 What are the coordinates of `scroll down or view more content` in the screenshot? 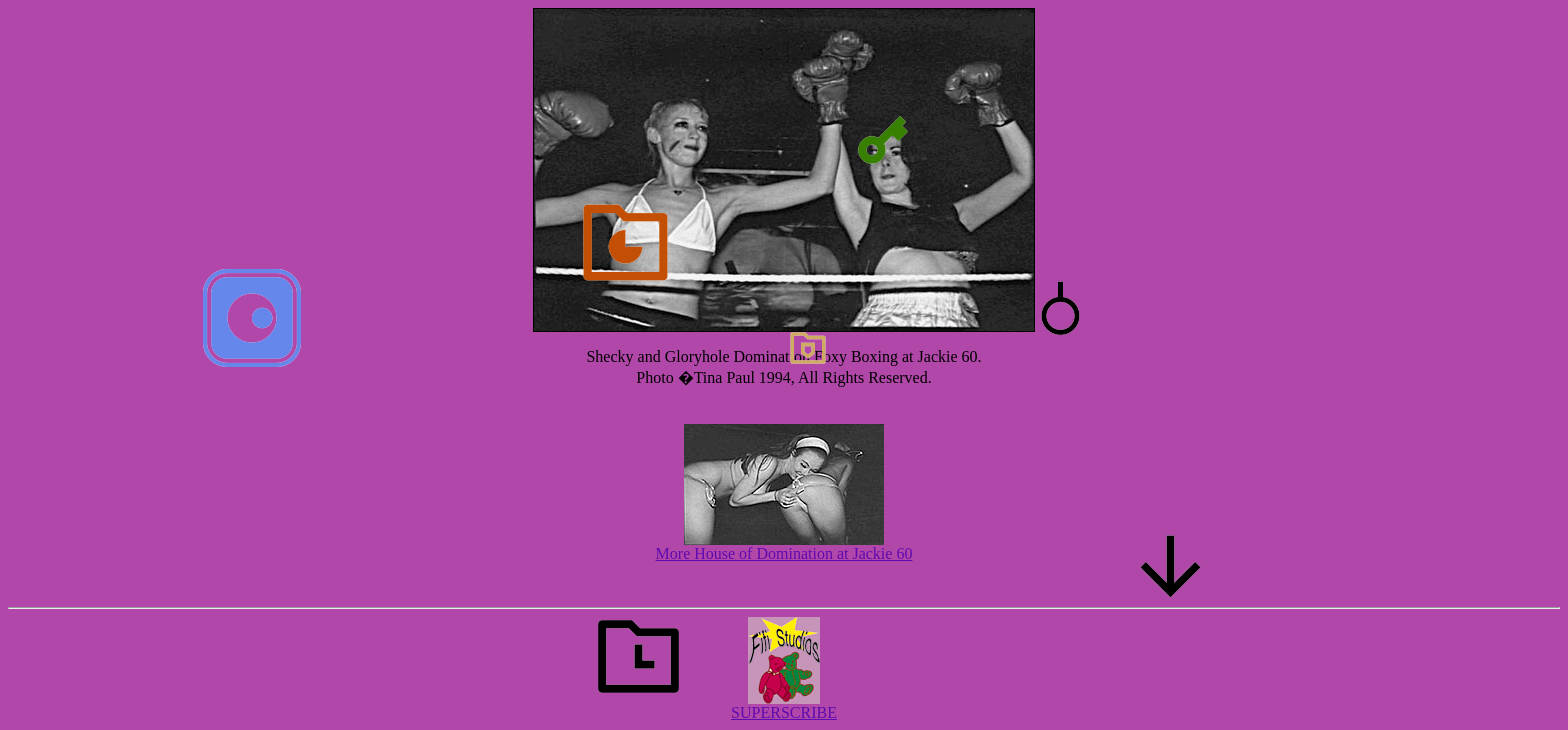 It's located at (1170, 566).